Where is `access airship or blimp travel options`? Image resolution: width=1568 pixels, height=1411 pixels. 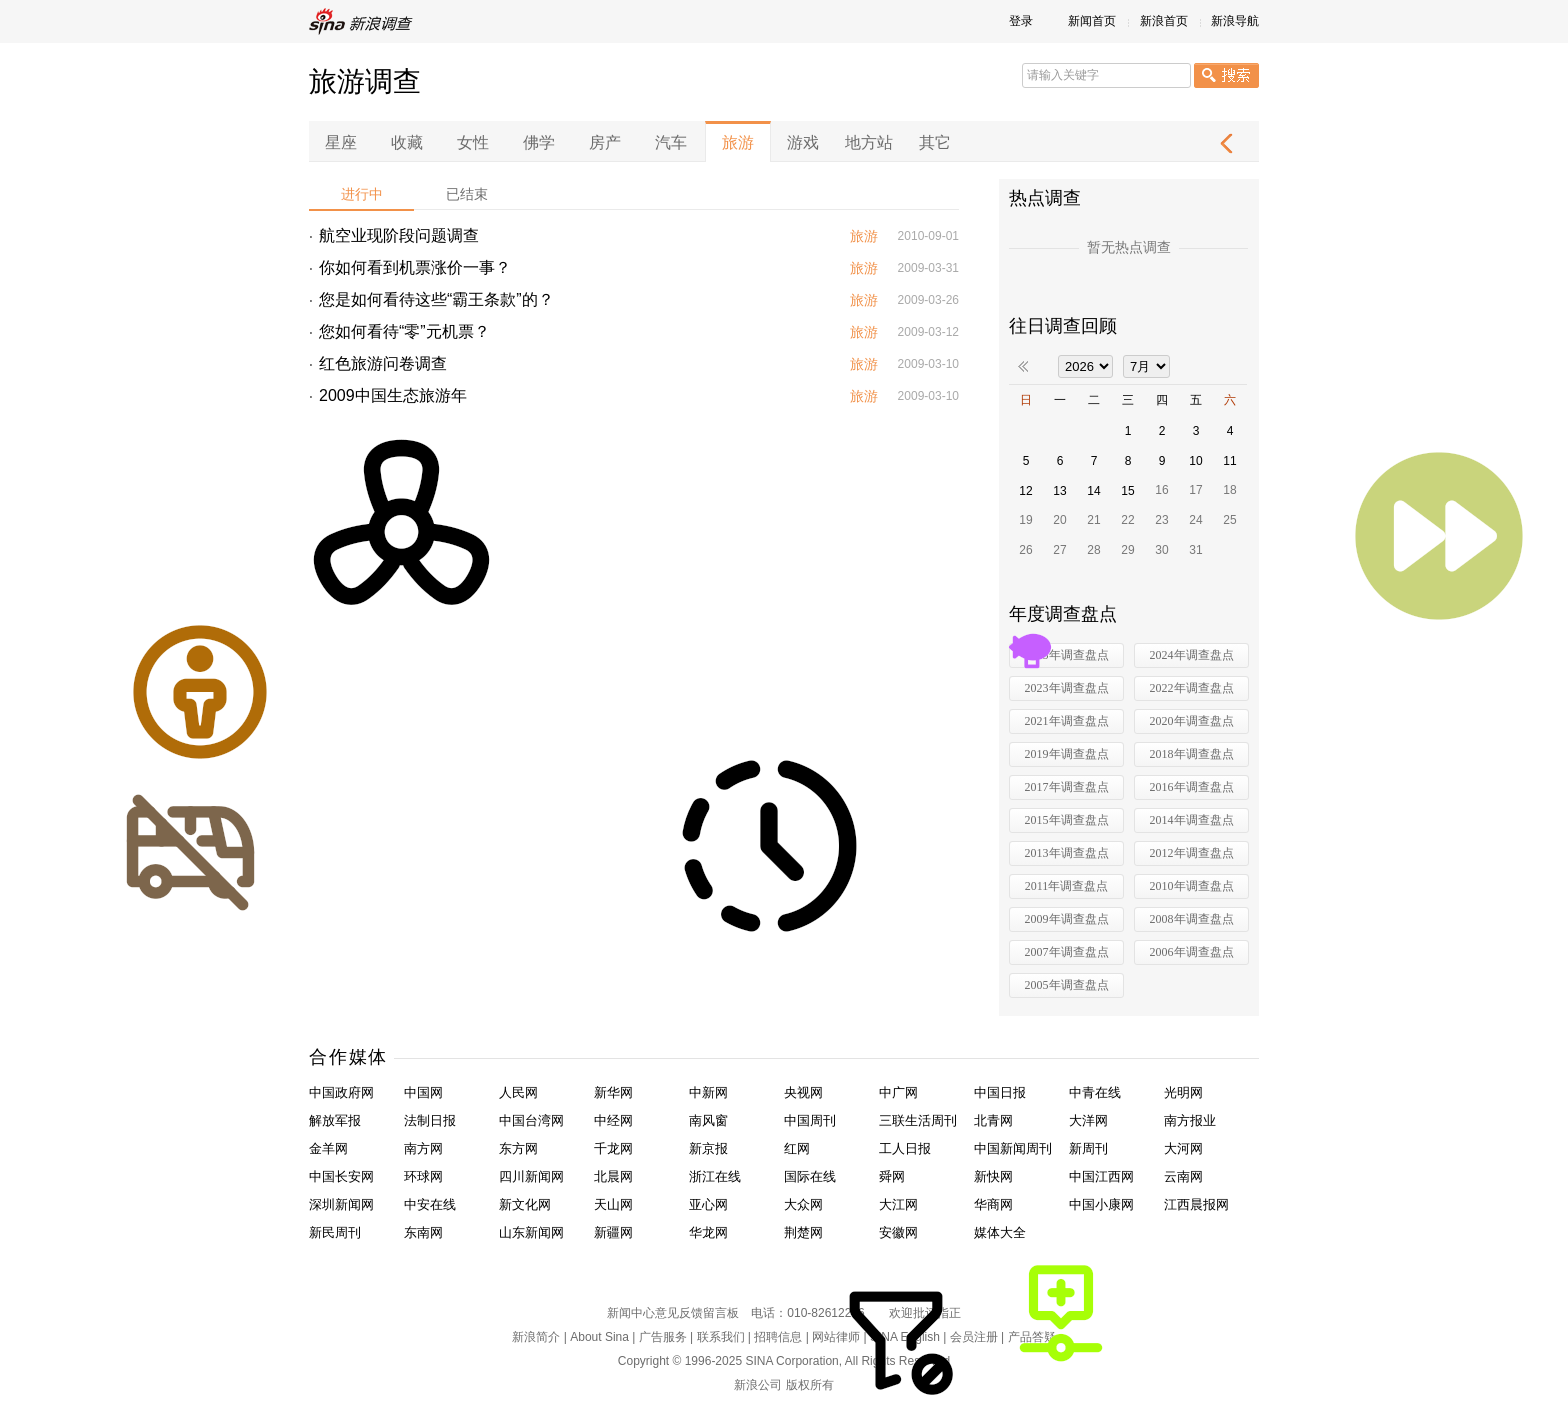 access airship or blimp travel options is located at coordinates (1030, 651).